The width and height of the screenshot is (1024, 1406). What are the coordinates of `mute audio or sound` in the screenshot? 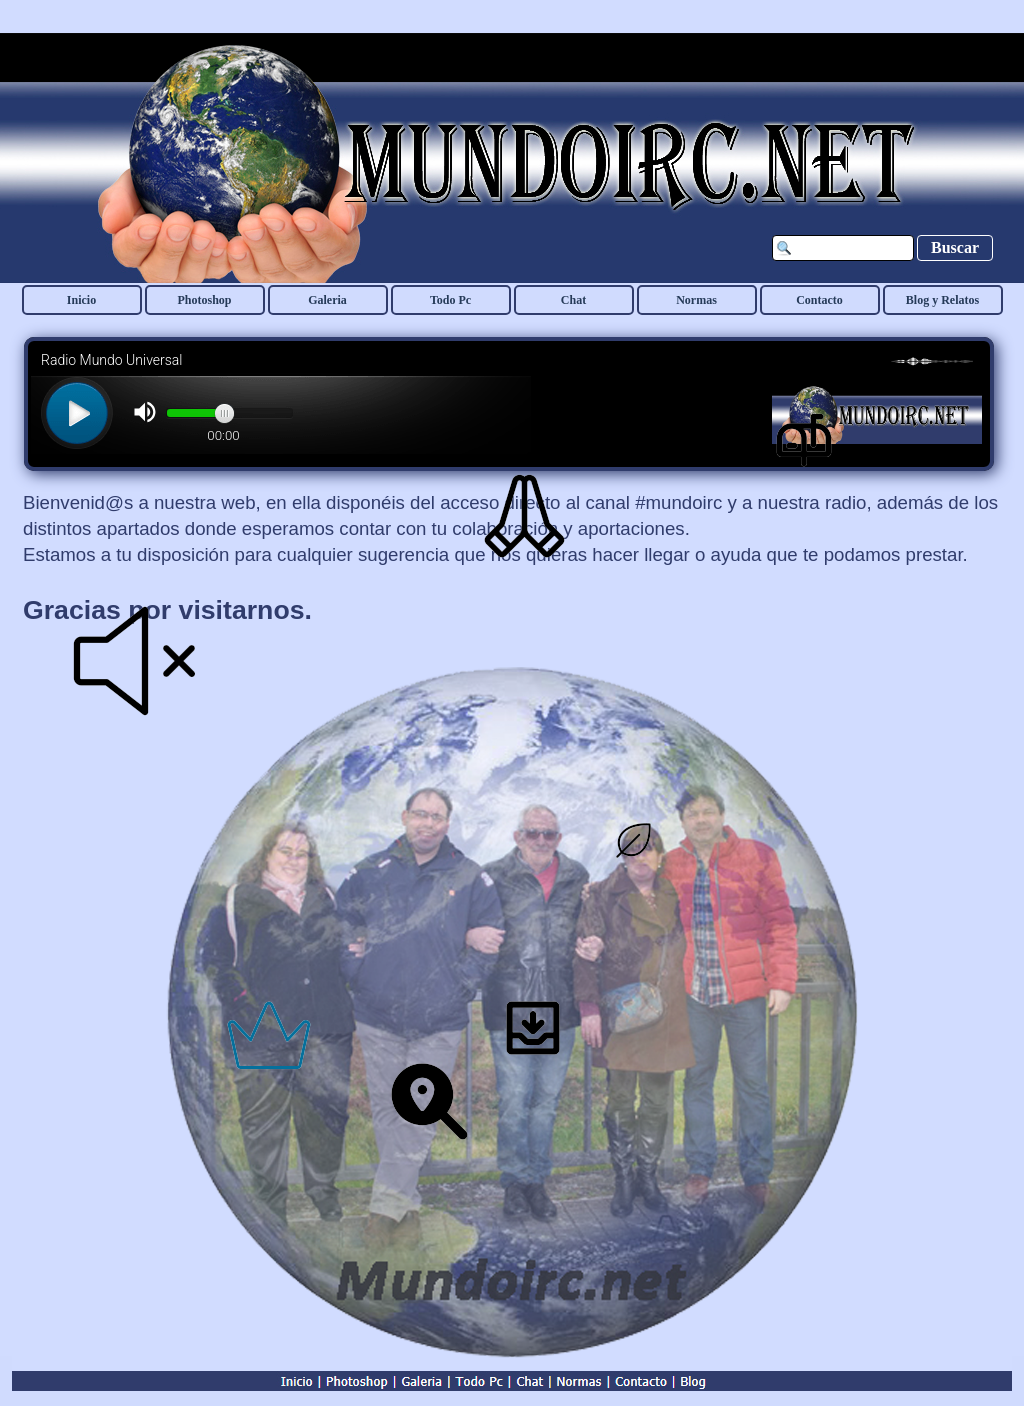 It's located at (128, 661).